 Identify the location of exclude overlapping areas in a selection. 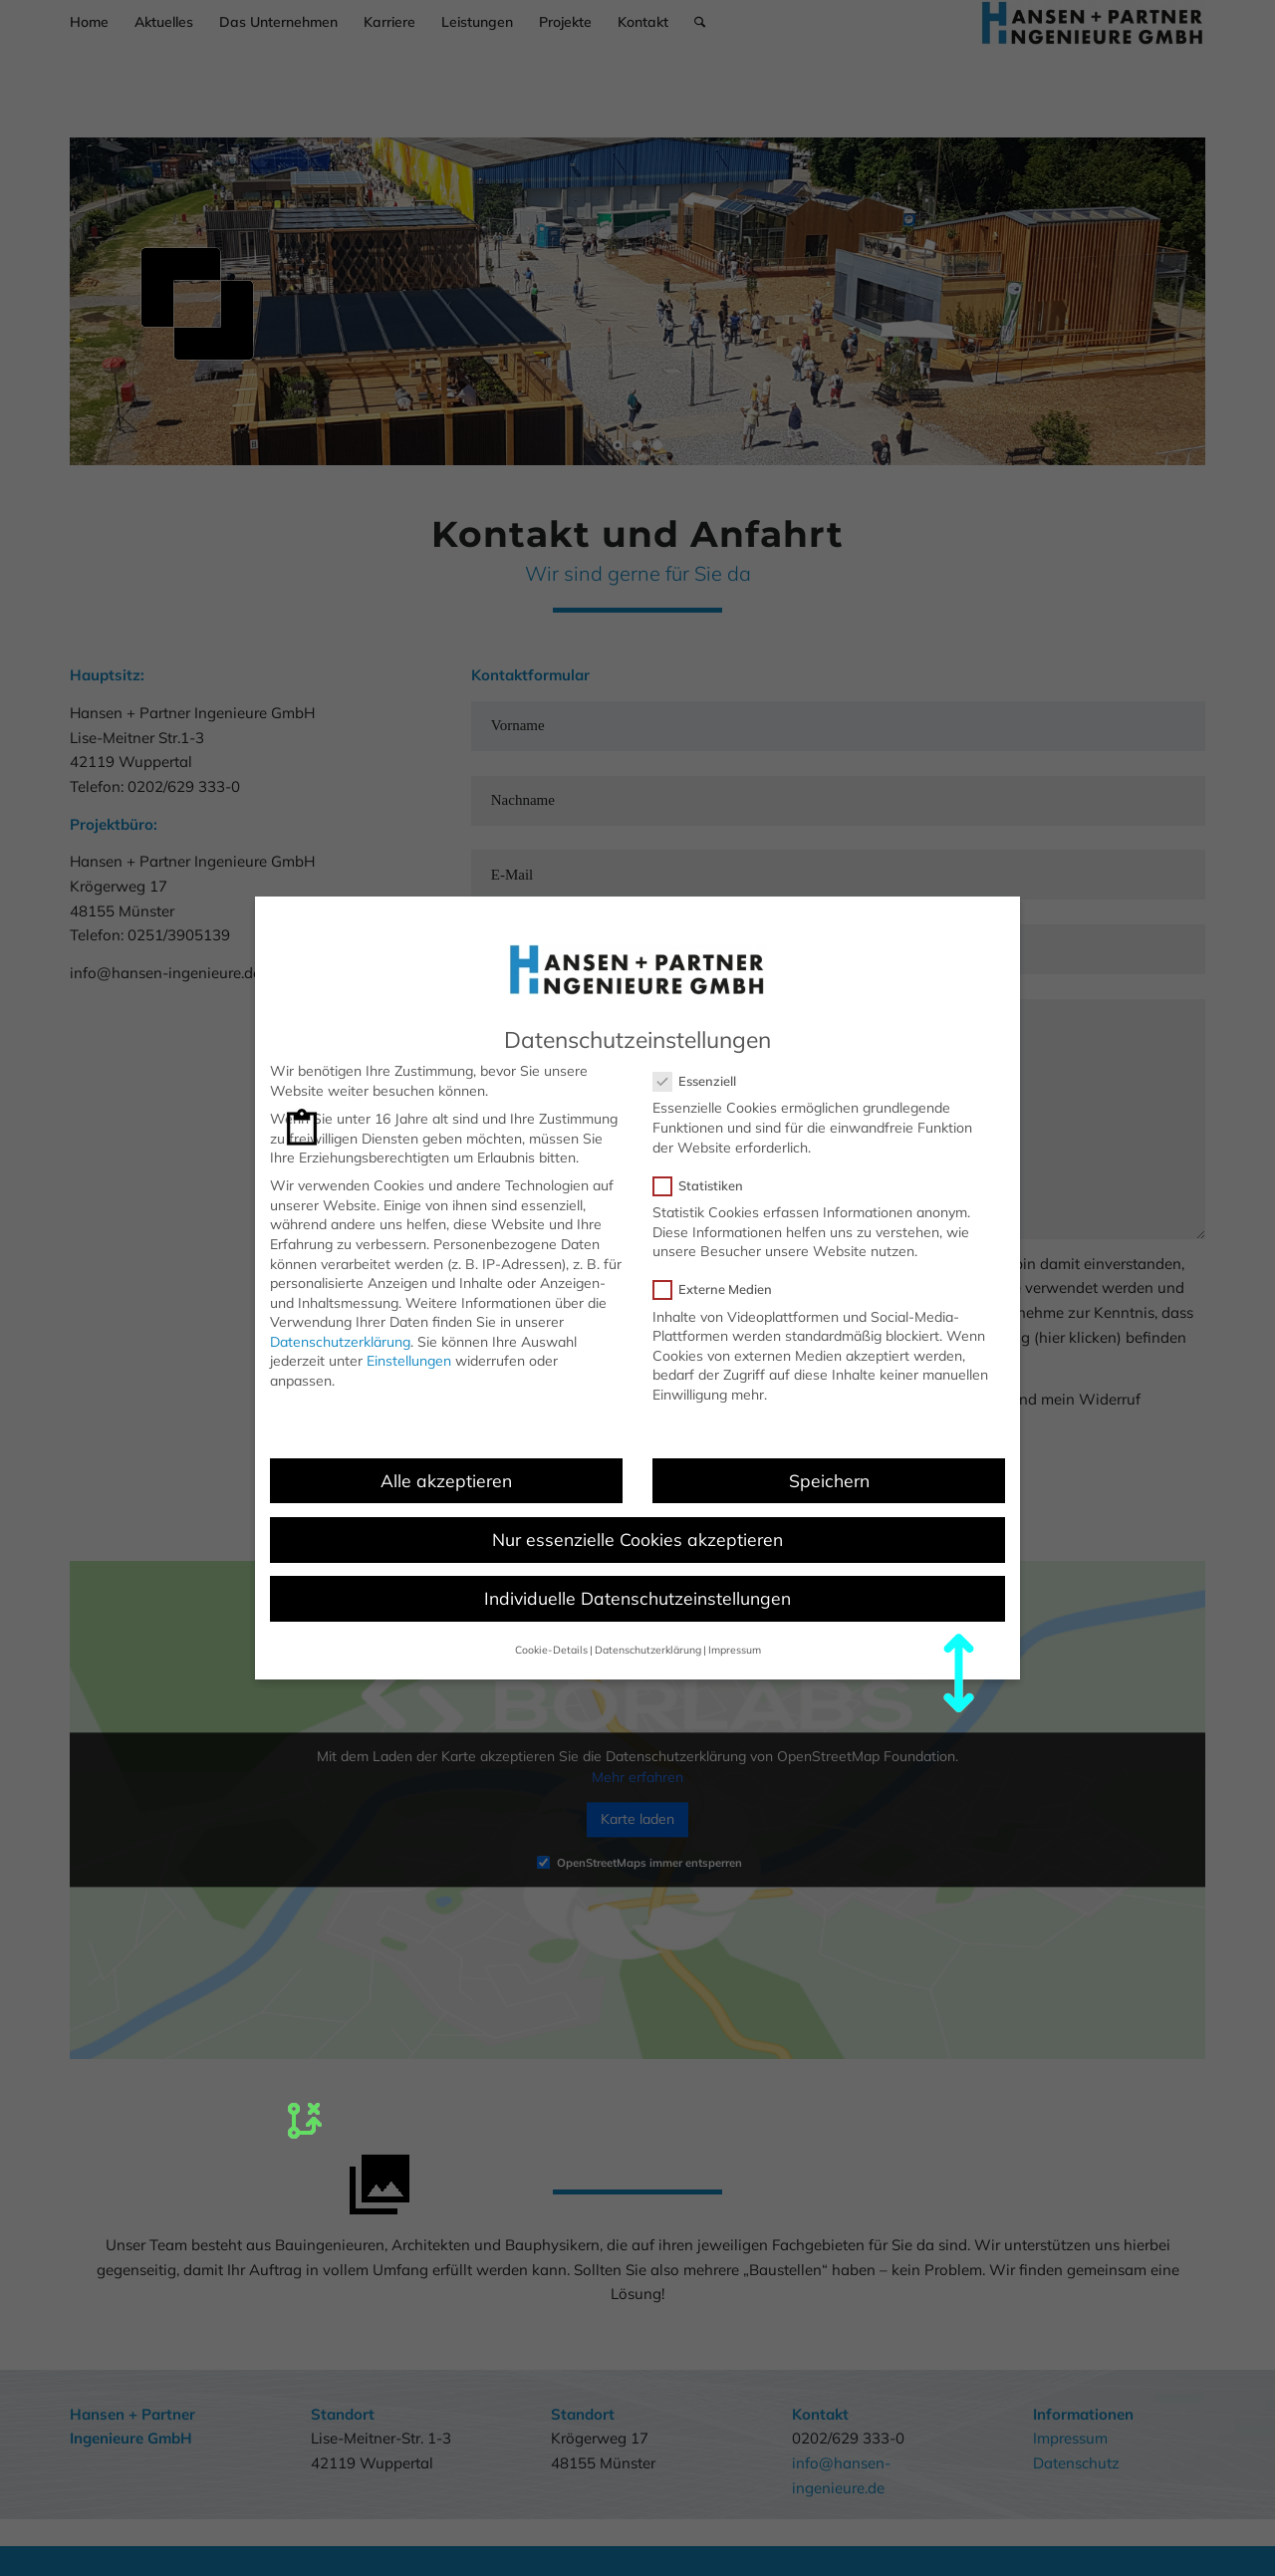
(197, 304).